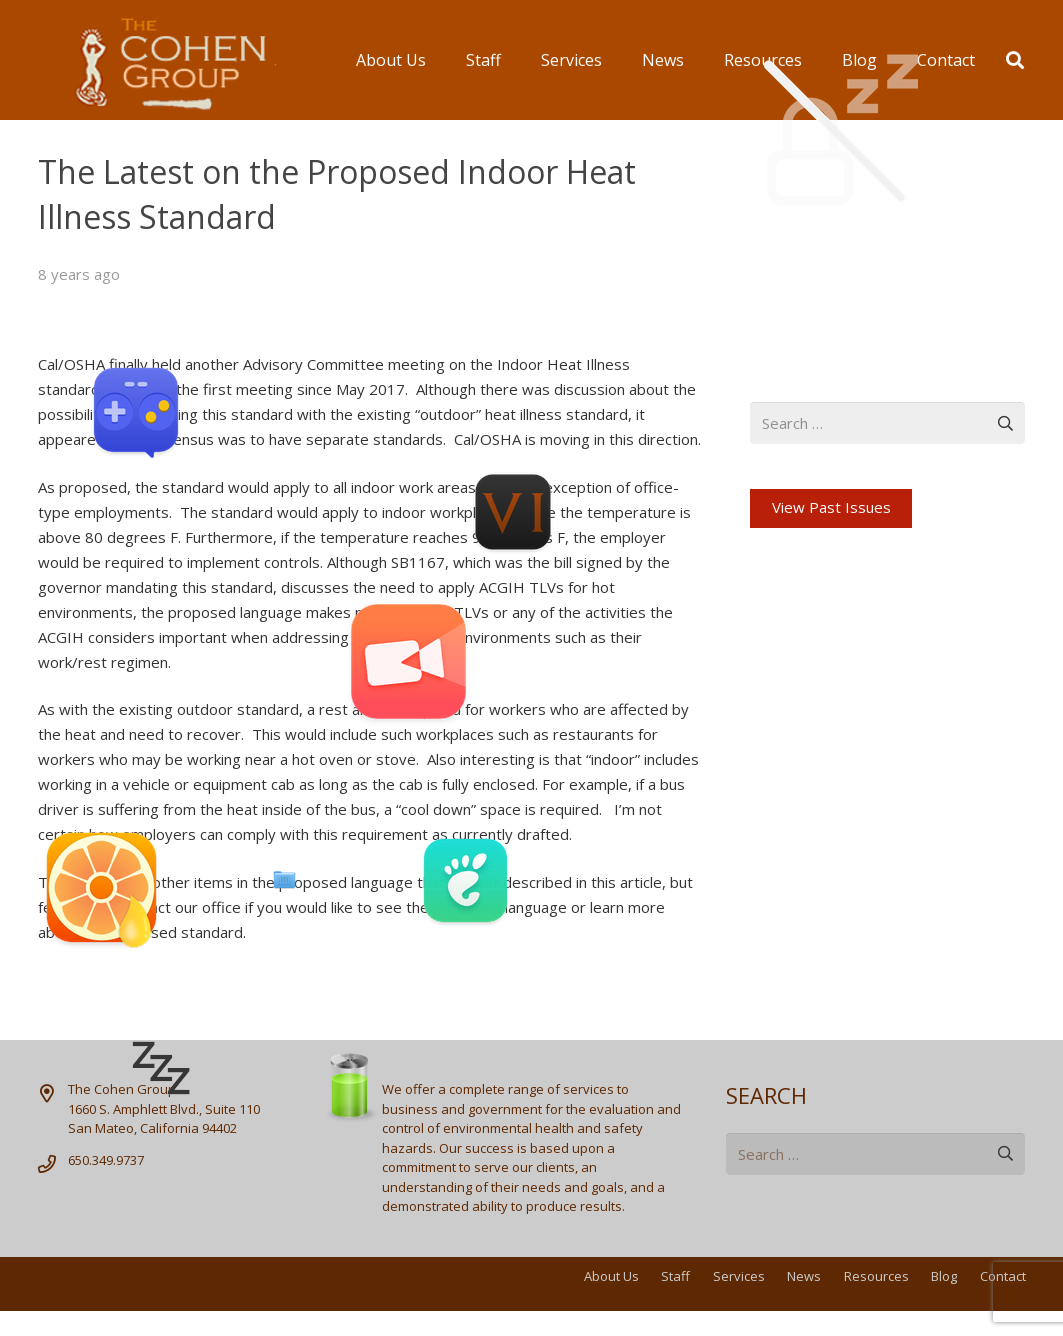 This screenshot has width=1063, height=1336. What do you see at coordinates (136, 410) in the screenshot?
I see `open dissent messaging app` at bounding box center [136, 410].